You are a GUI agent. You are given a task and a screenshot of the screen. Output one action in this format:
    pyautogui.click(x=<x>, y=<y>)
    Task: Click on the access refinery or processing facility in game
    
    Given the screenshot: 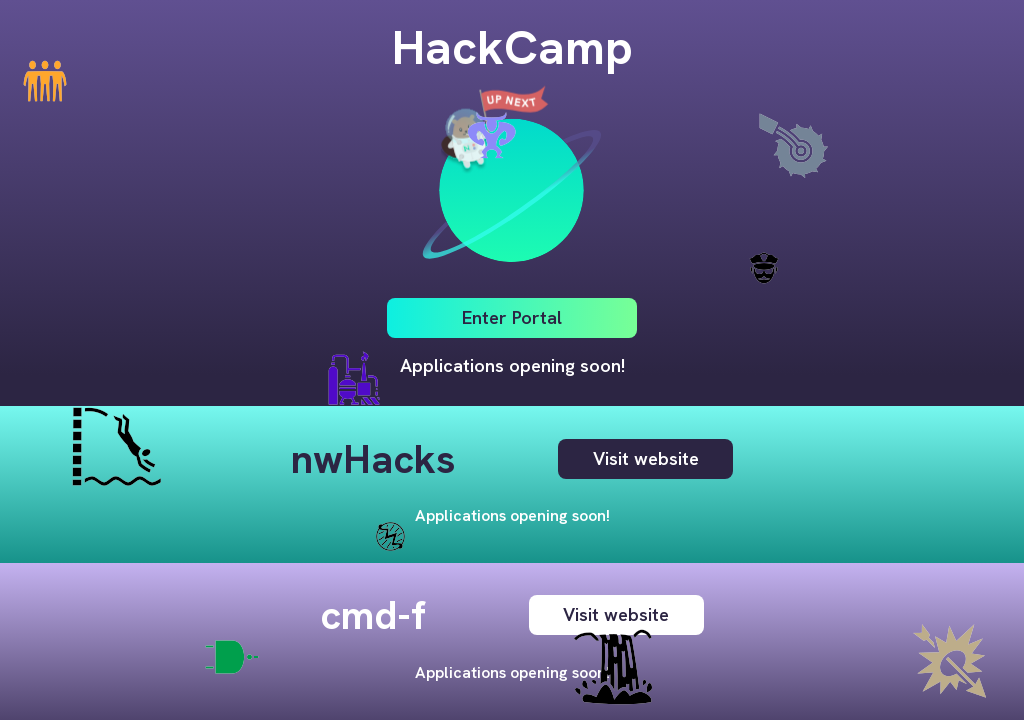 What is the action you would take?
    pyautogui.click(x=354, y=378)
    